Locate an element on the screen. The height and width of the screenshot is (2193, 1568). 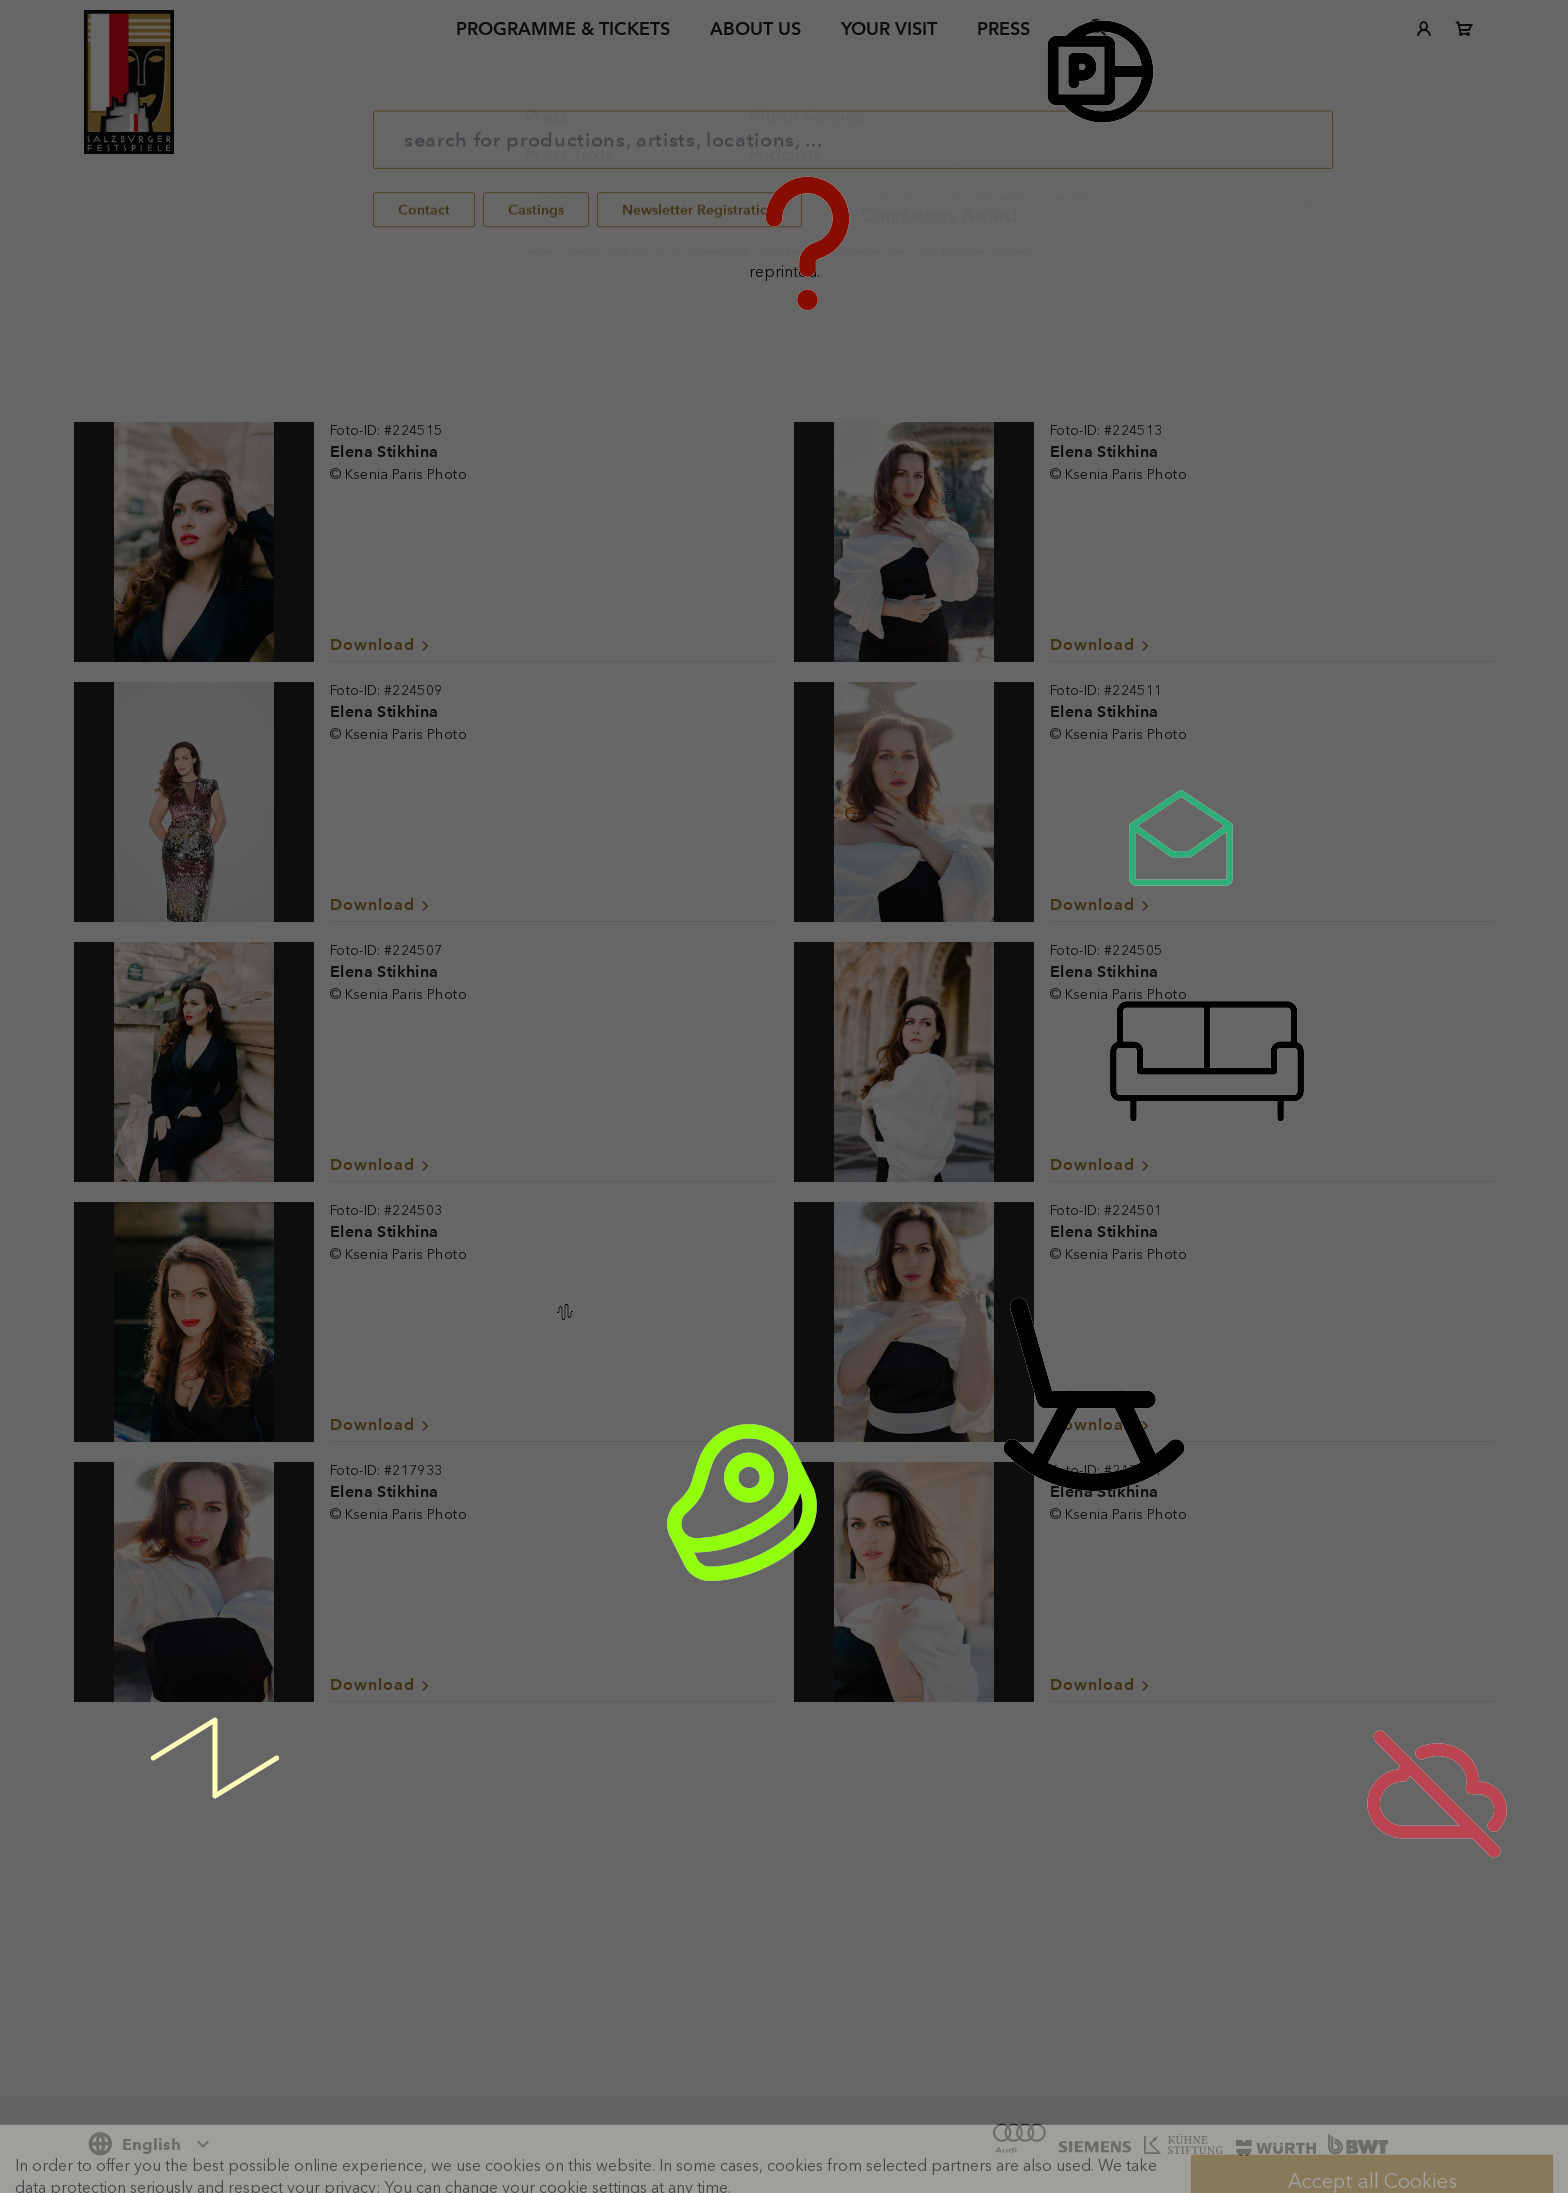
select sawtooth waveform in audio synthesizer is located at coordinates (215, 1758).